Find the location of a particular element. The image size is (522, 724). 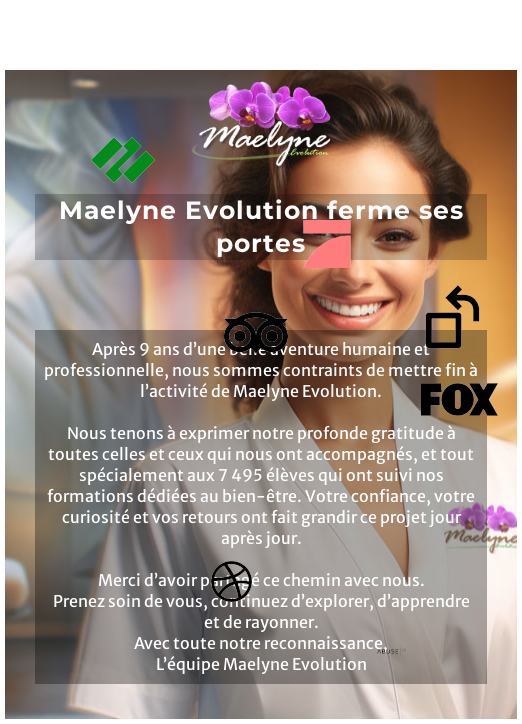

rotate object counterclockwise is located at coordinates (452, 318).